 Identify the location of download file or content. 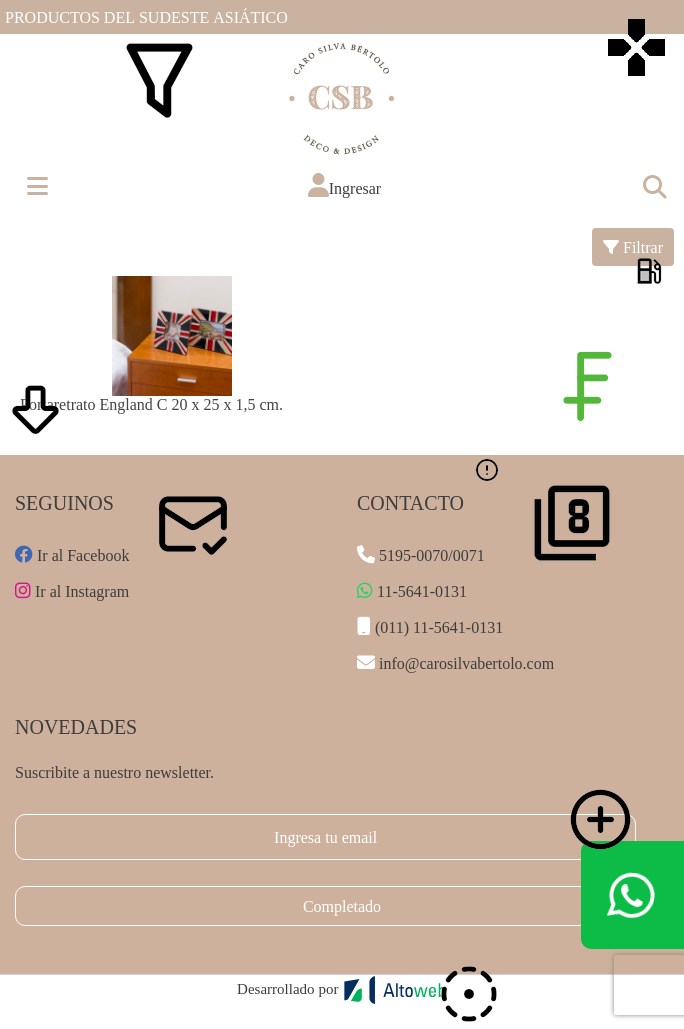
(35, 408).